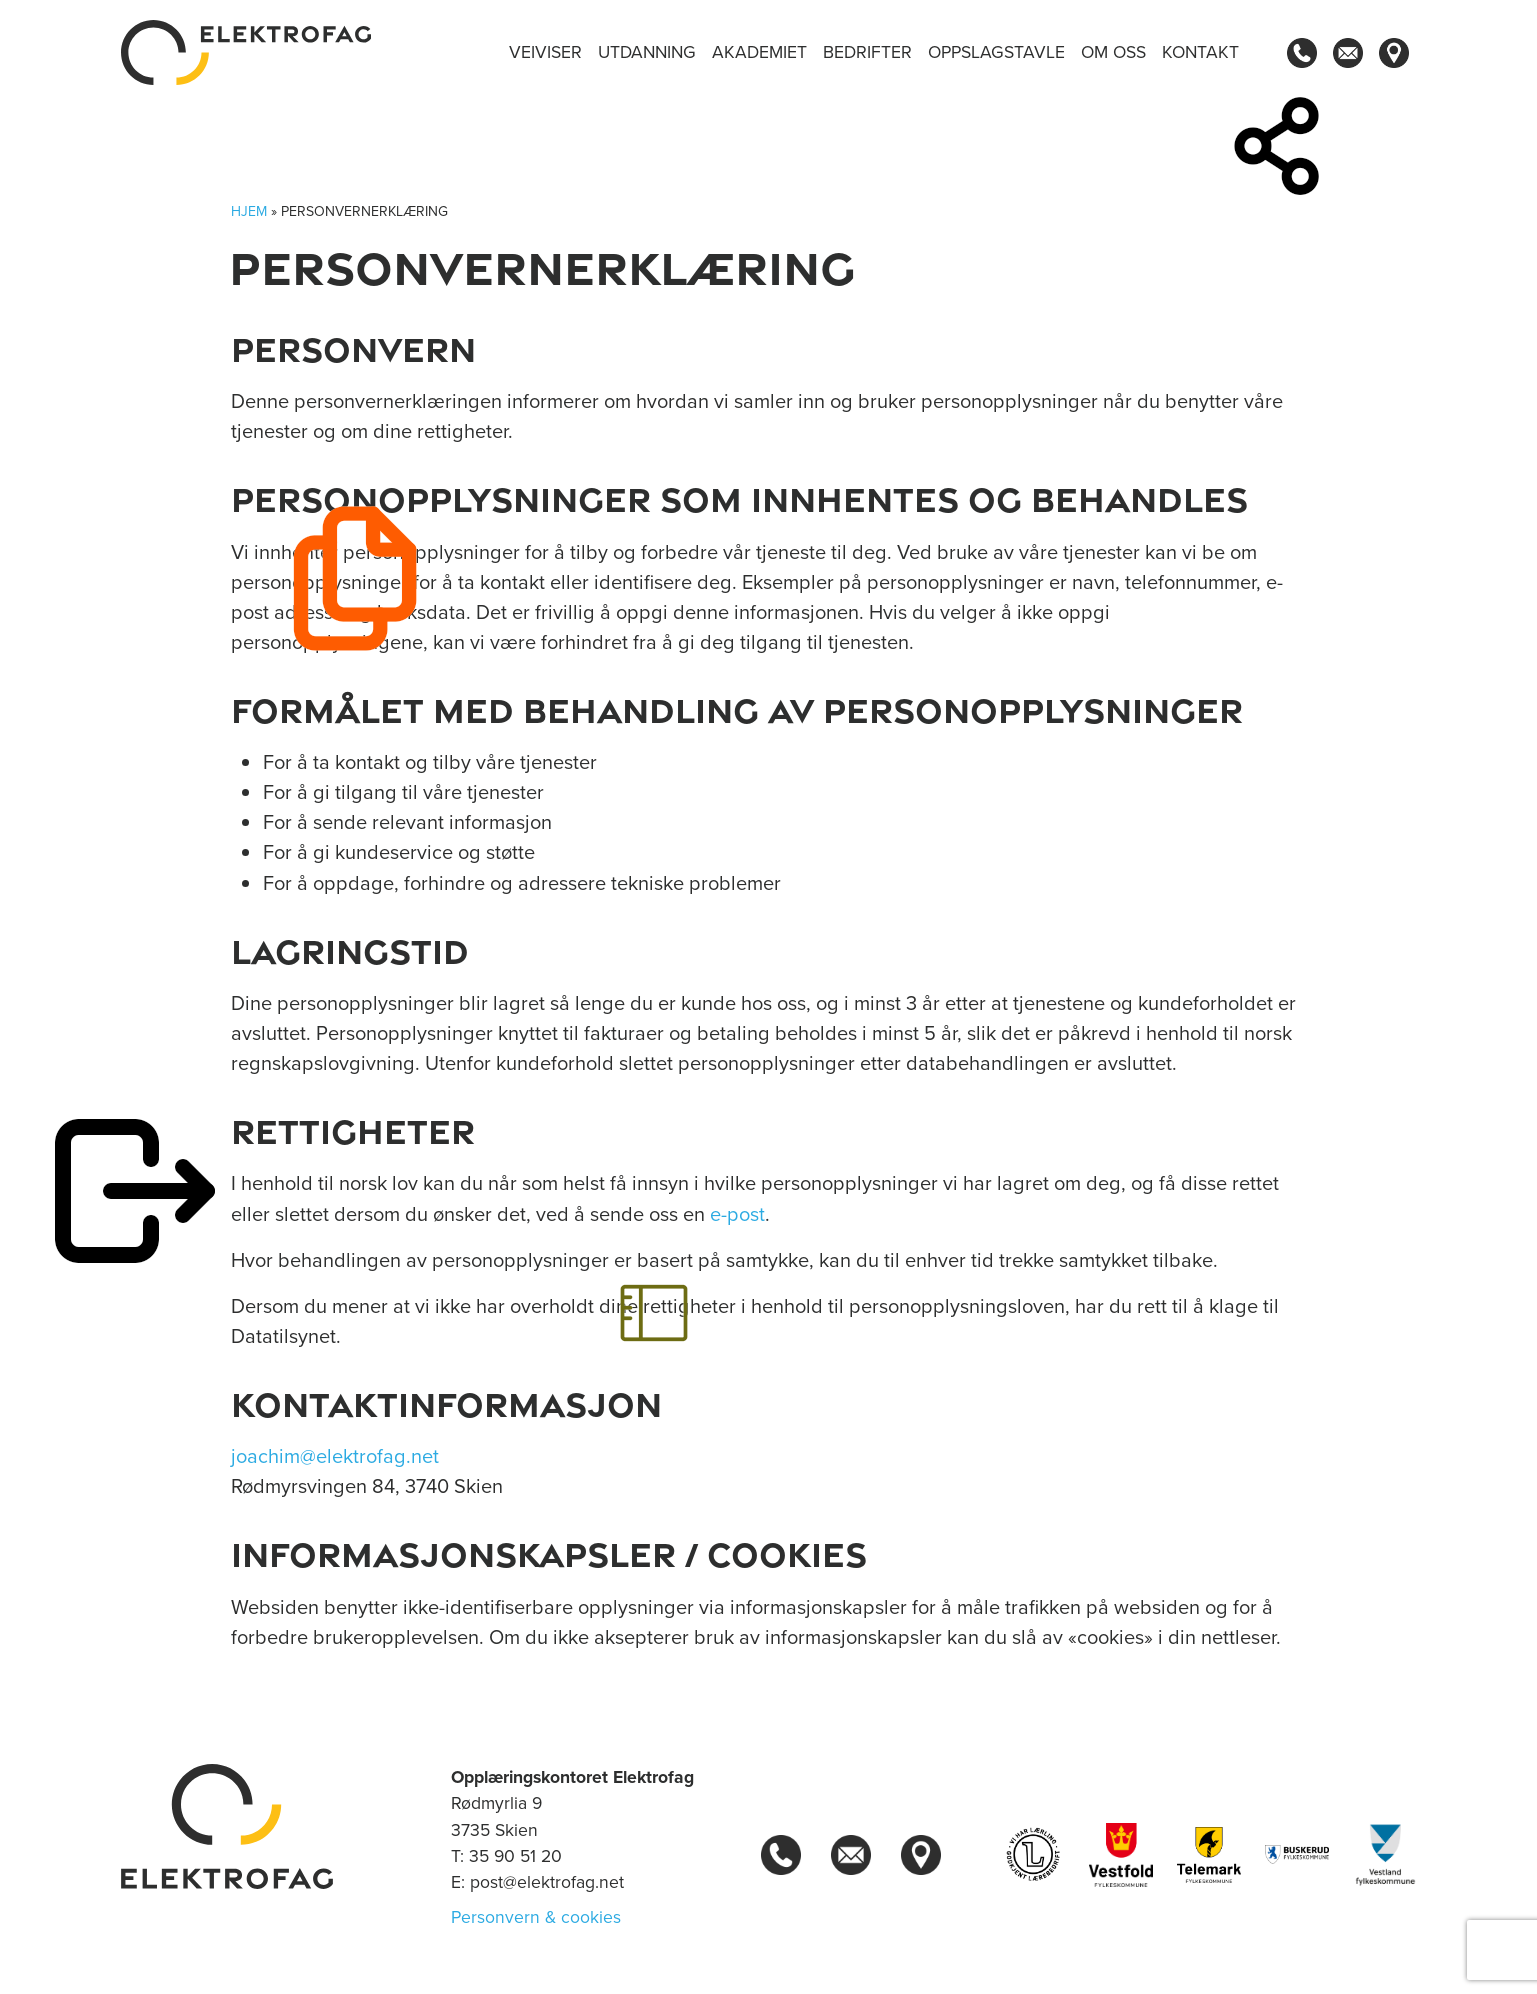 The height and width of the screenshot is (1994, 1537). What do you see at coordinates (135, 1191) in the screenshot?
I see `log out of your account` at bounding box center [135, 1191].